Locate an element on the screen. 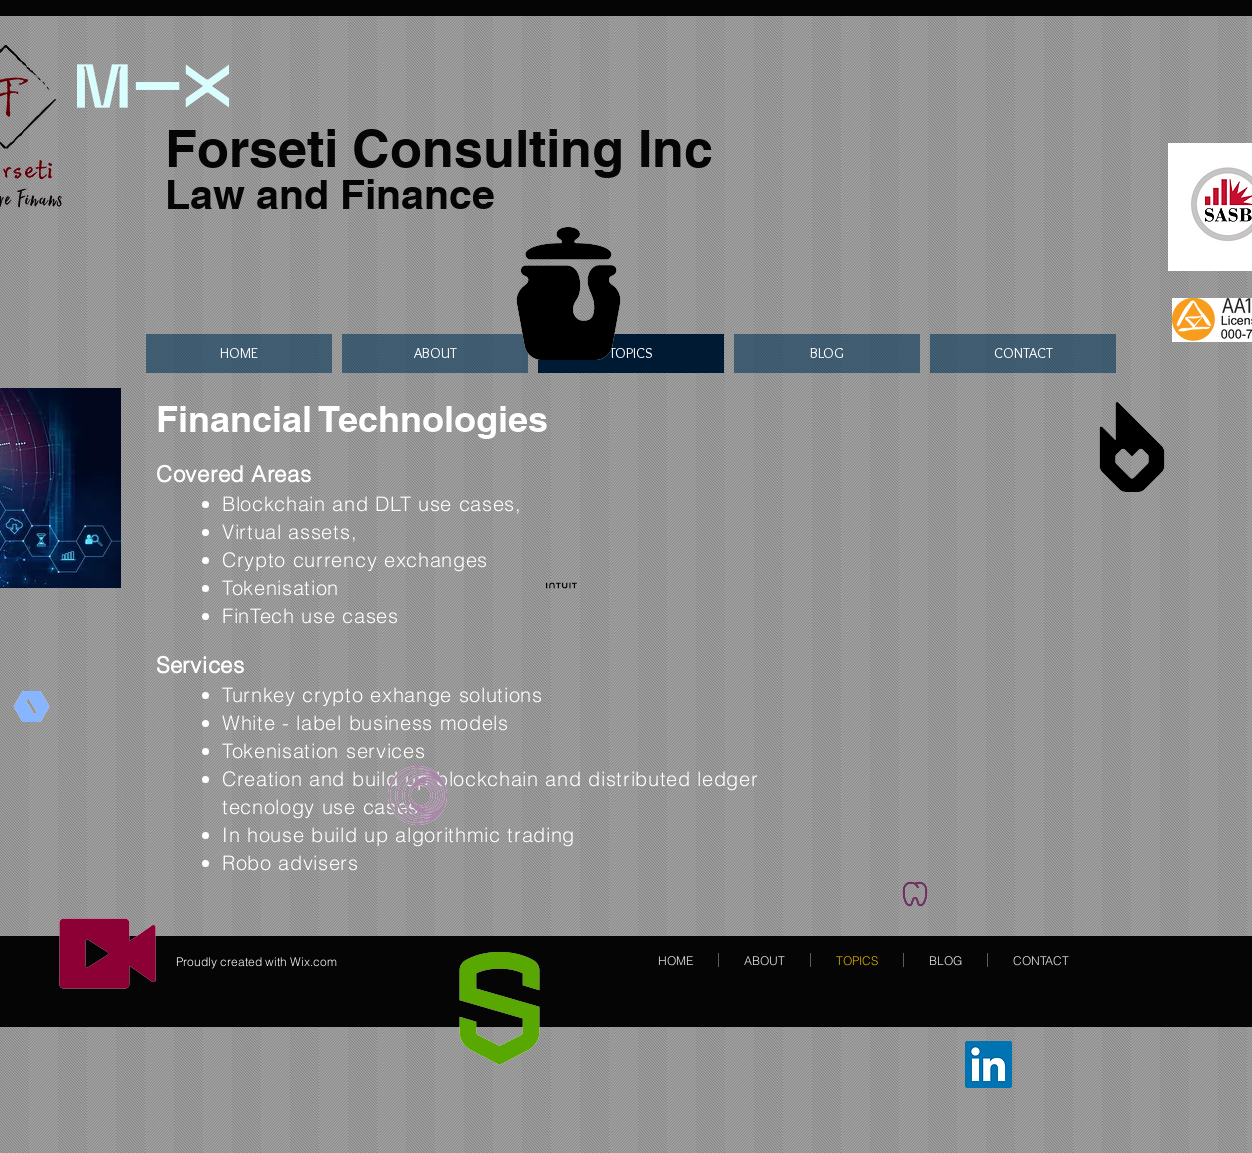  open photobucket app is located at coordinates (417, 795).